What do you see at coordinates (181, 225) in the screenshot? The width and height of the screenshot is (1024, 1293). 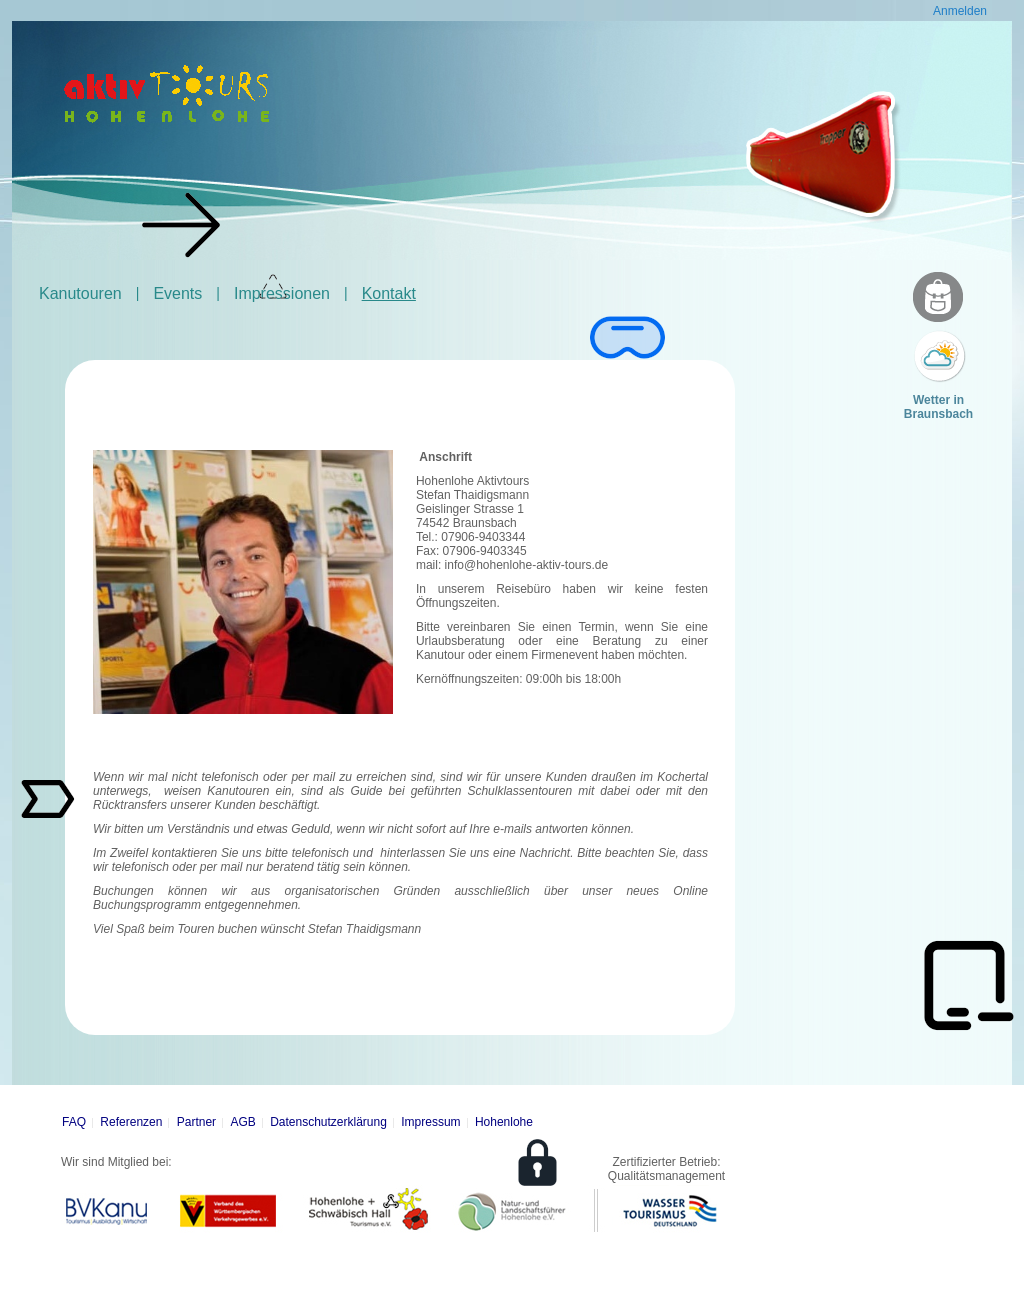 I see `navigate to the next item or screen` at bounding box center [181, 225].